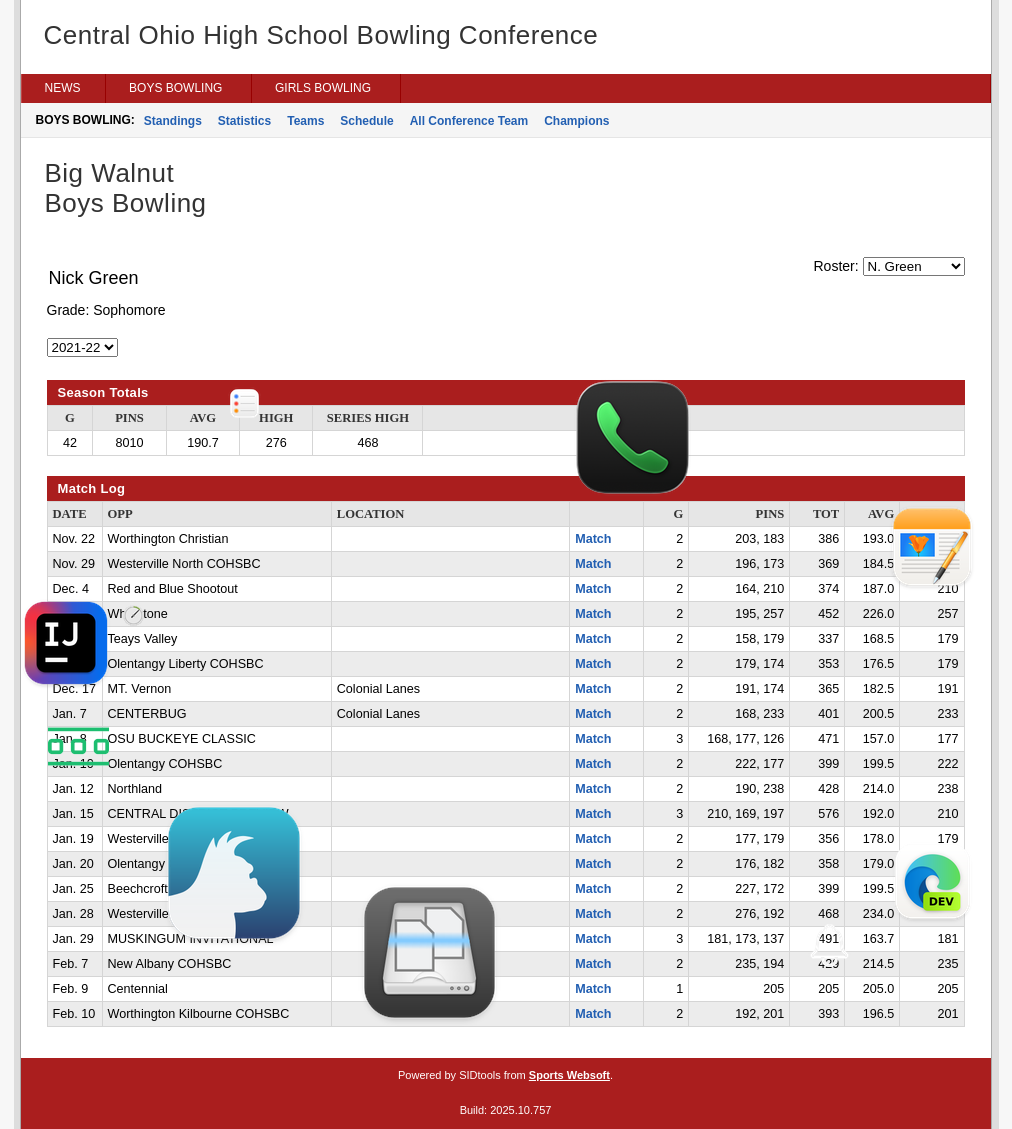 The width and height of the screenshot is (1012, 1129). Describe the element at coordinates (244, 403) in the screenshot. I see `open the reminders app` at that location.